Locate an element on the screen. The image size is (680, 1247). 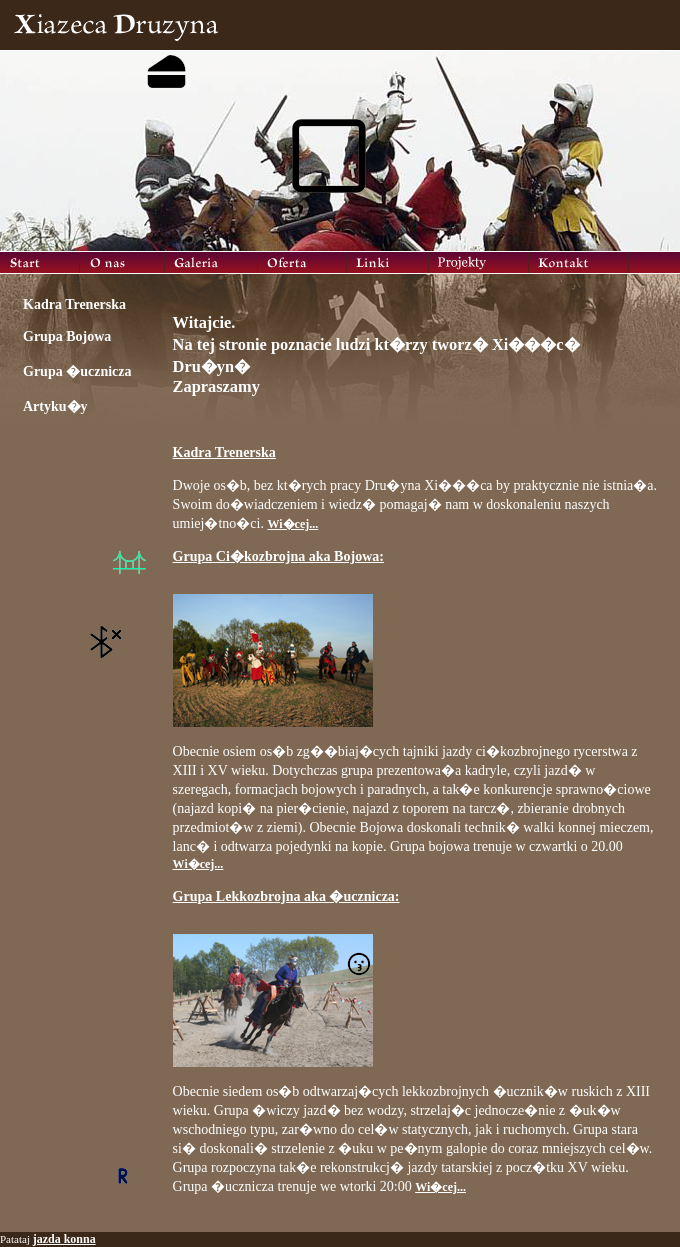
select or deselect an item is located at coordinates (329, 156).